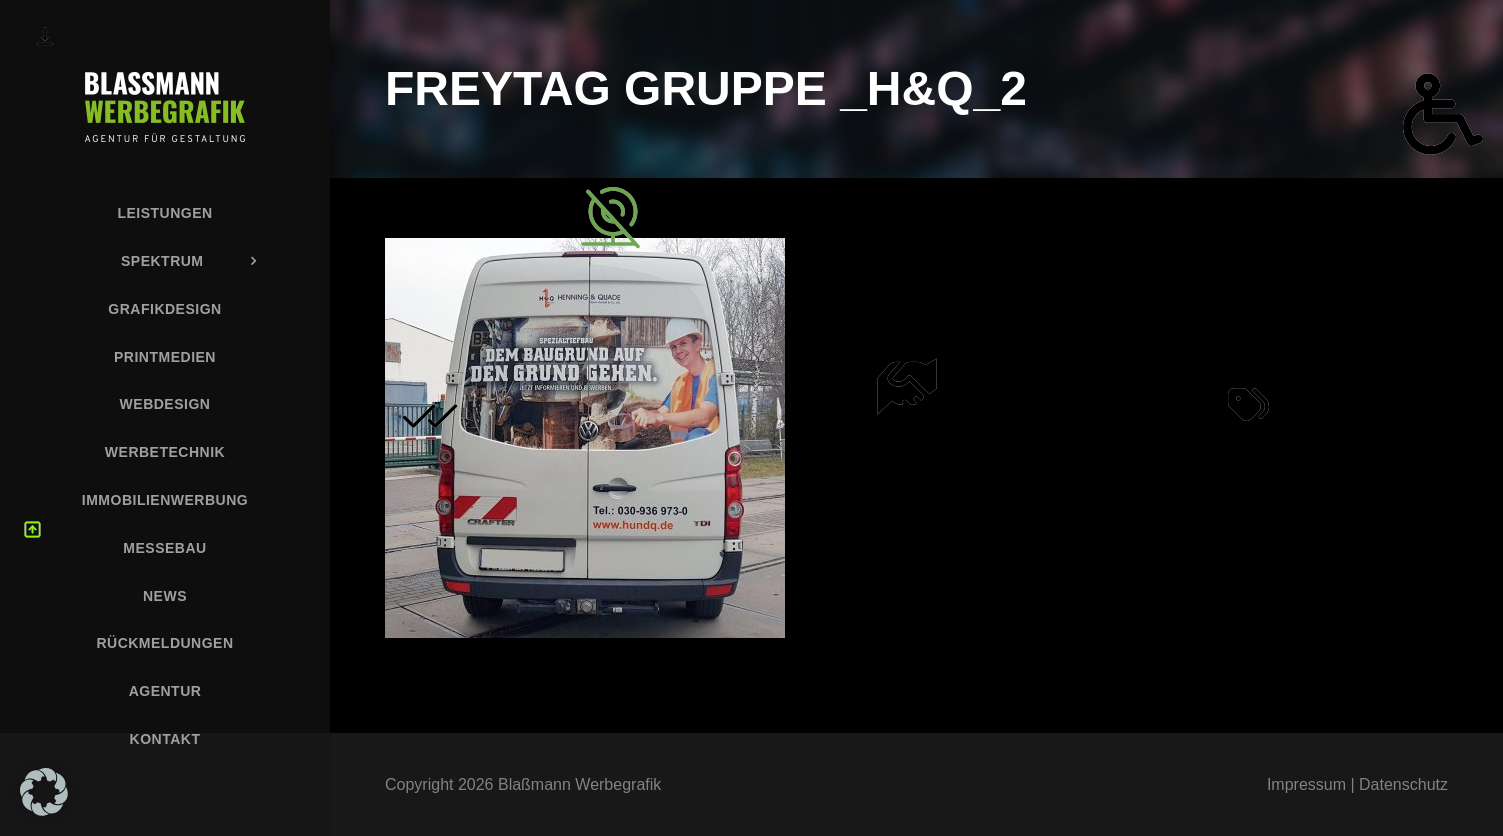 The image size is (1503, 836). What do you see at coordinates (45, 36) in the screenshot?
I see `align content to the bottom edge` at bounding box center [45, 36].